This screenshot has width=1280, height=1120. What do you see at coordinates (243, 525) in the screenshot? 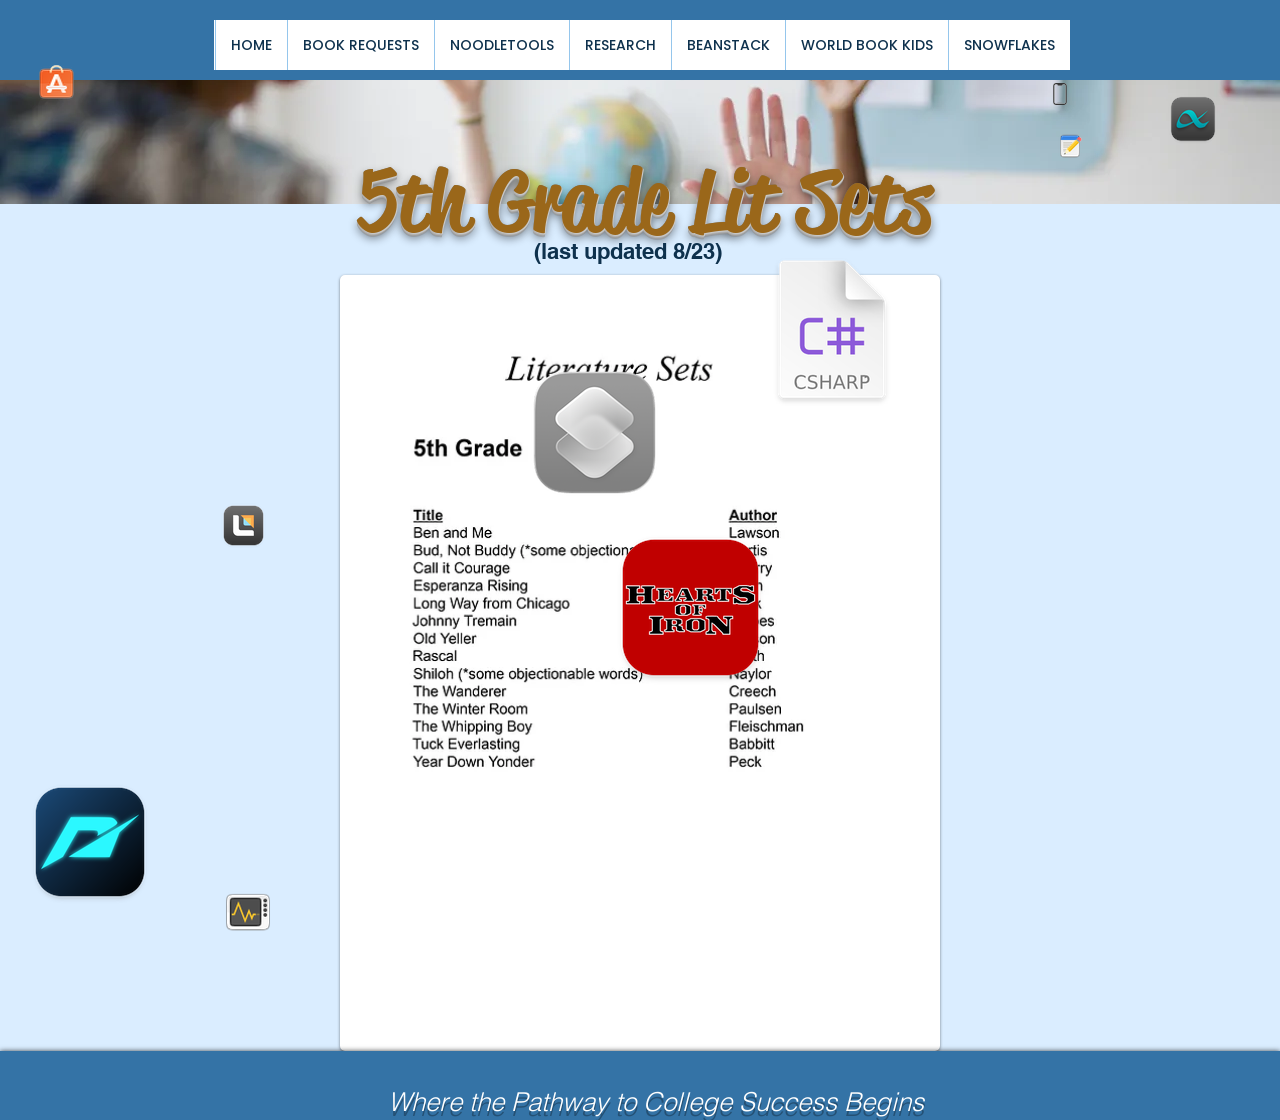
I see `open lite-xl text editor` at bounding box center [243, 525].